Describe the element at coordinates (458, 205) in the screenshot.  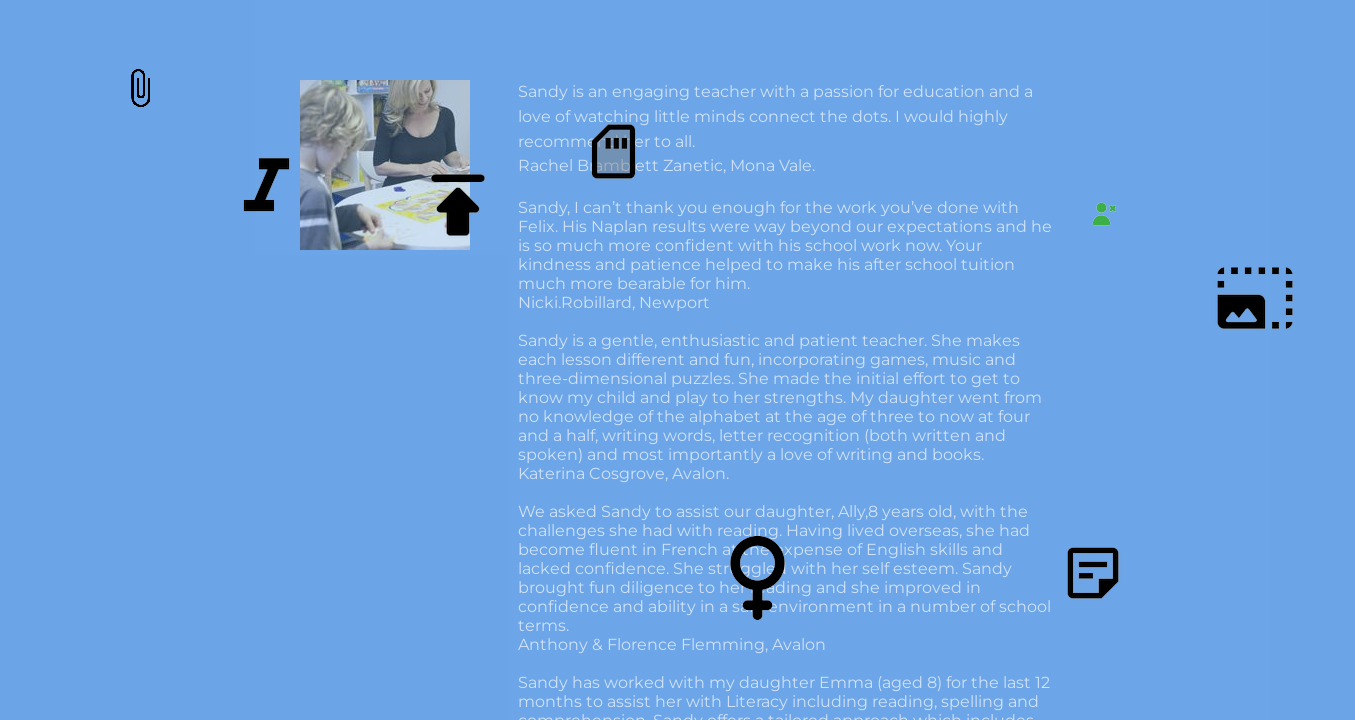
I see `publish or upload content` at that location.